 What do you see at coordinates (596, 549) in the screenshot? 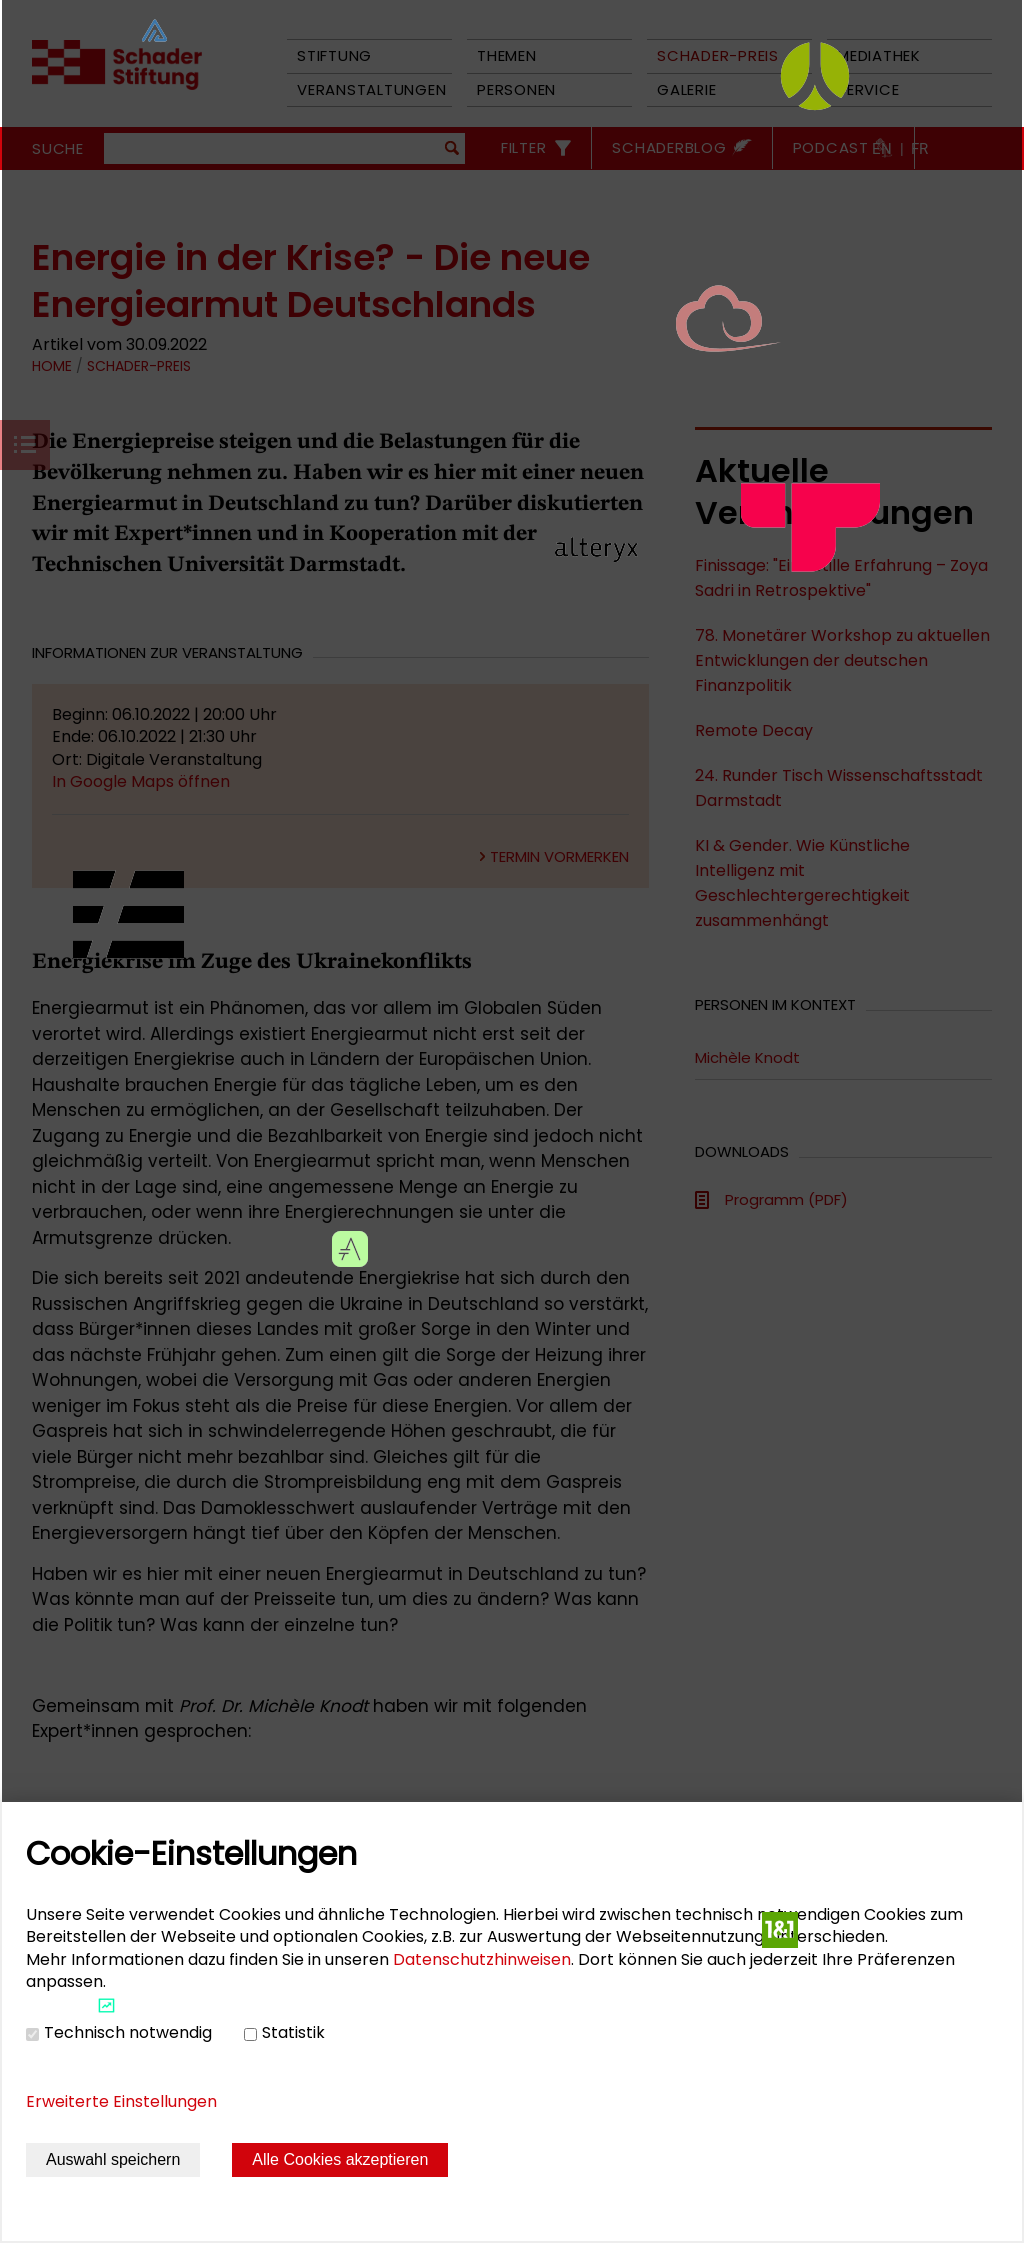
I see `alteryx logo - link to alteryx data analytics platform` at bounding box center [596, 549].